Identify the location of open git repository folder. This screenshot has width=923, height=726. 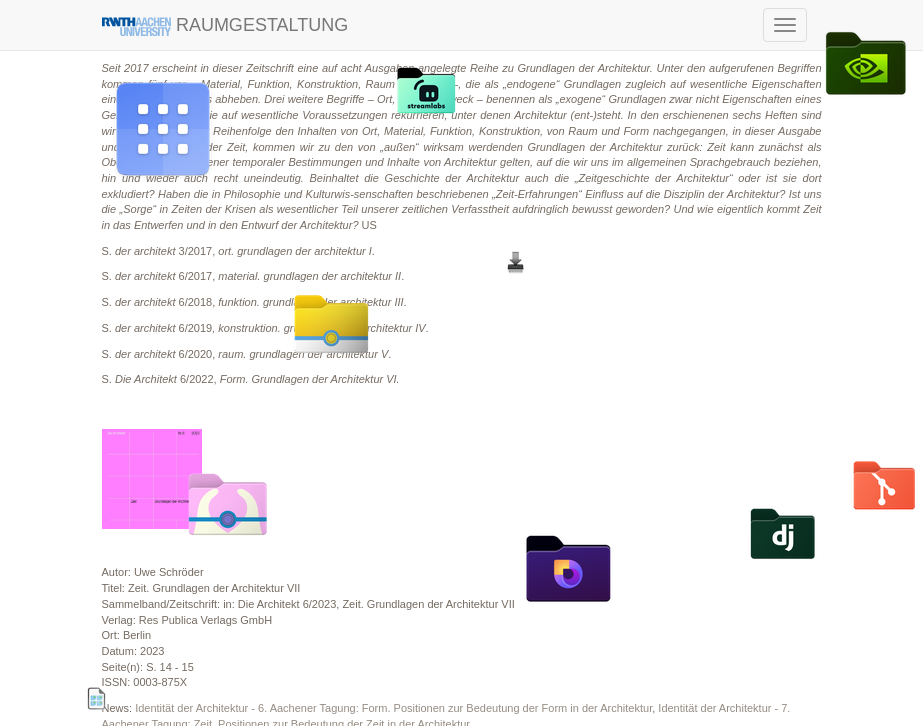
(884, 487).